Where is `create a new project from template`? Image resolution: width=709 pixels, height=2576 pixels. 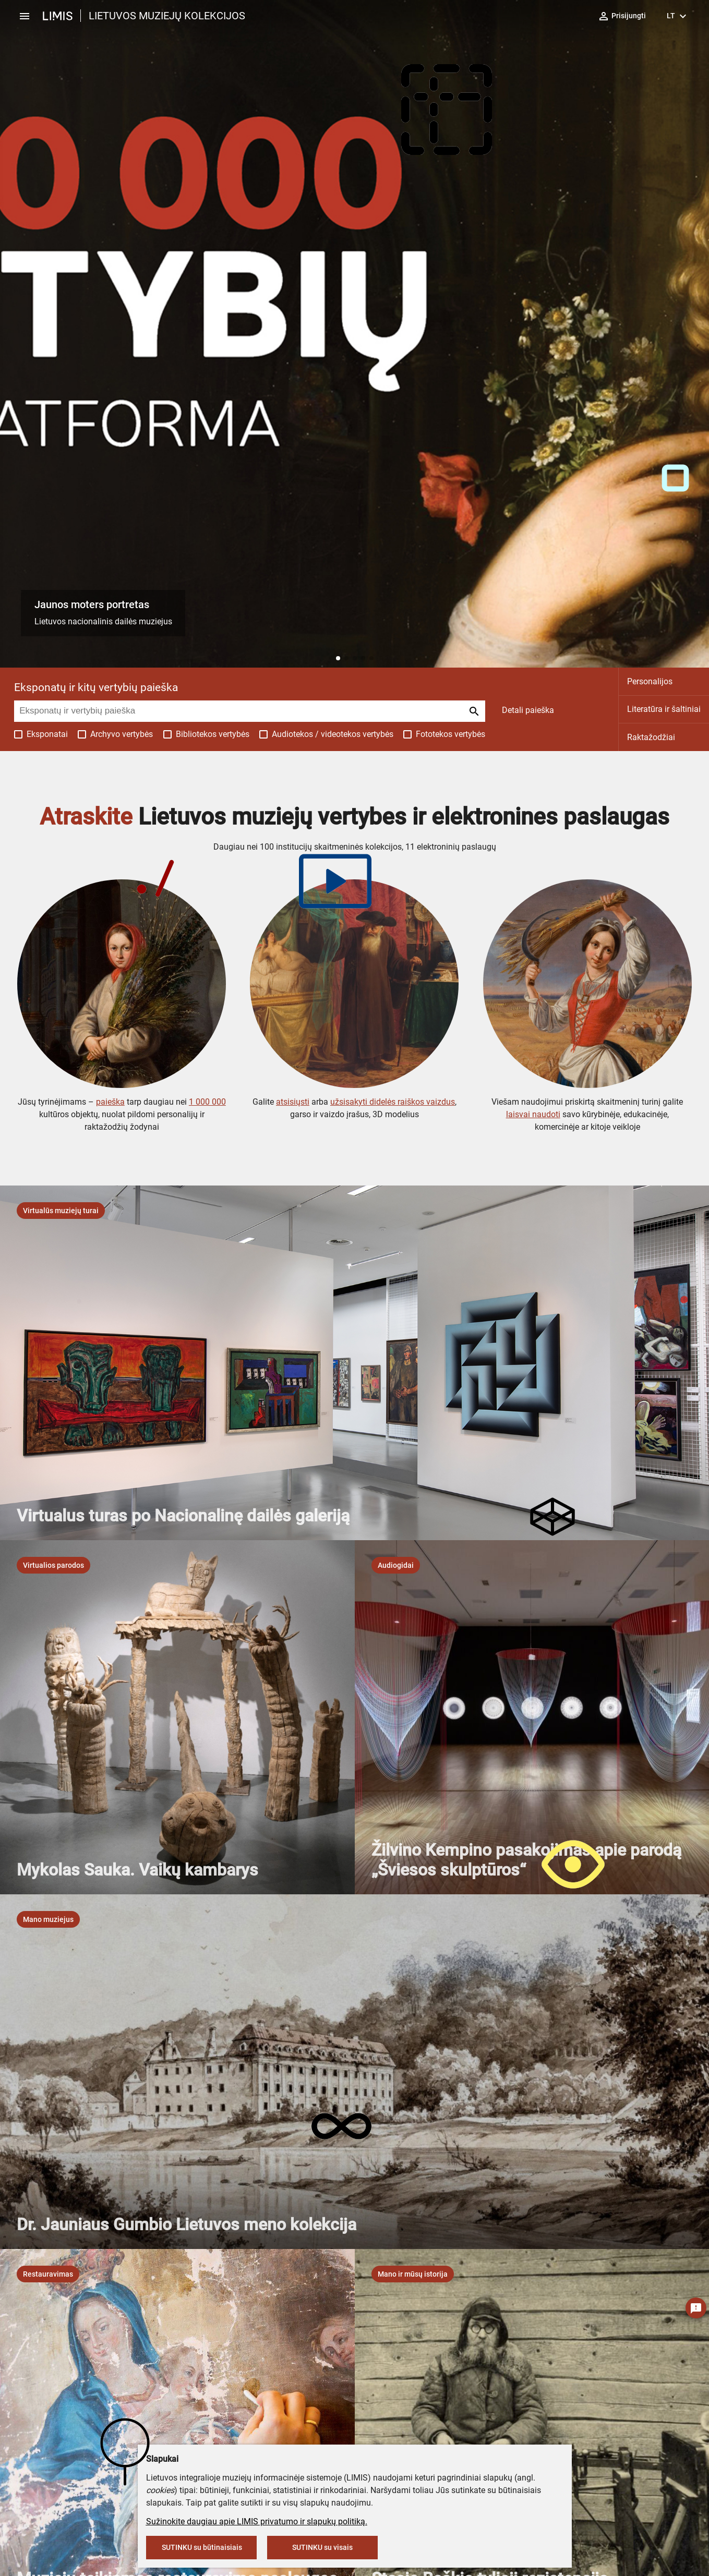 create a new project from template is located at coordinates (447, 110).